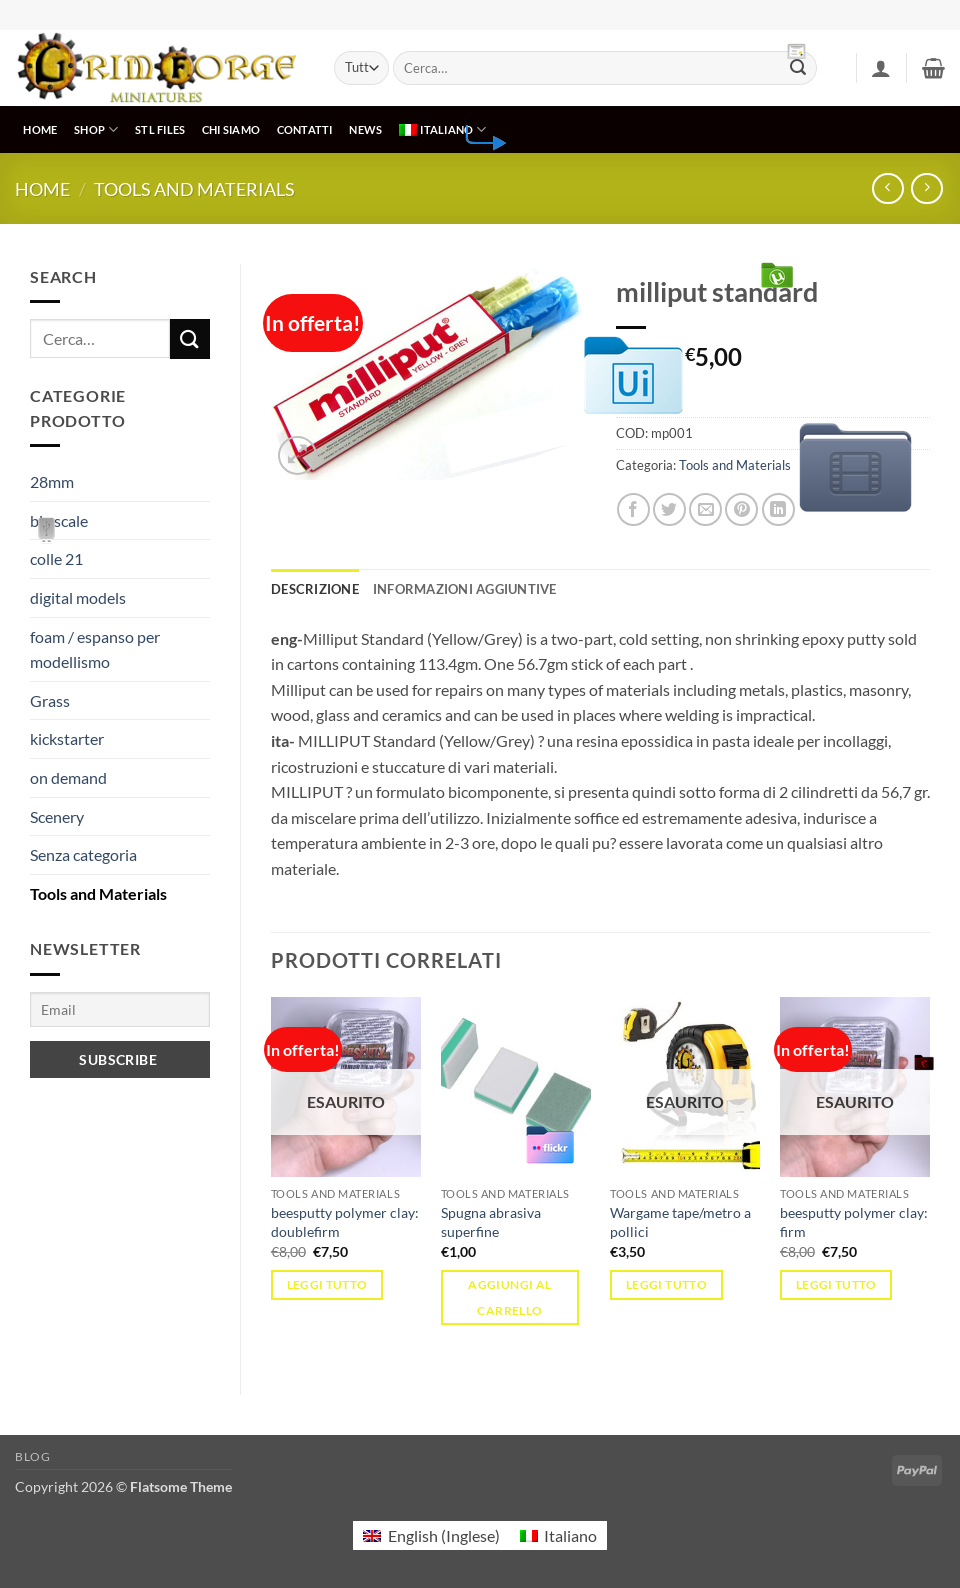 The height and width of the screenshot is (1588, 960). I want to click on folder containing UiPath automation projects, so click(633, 378).